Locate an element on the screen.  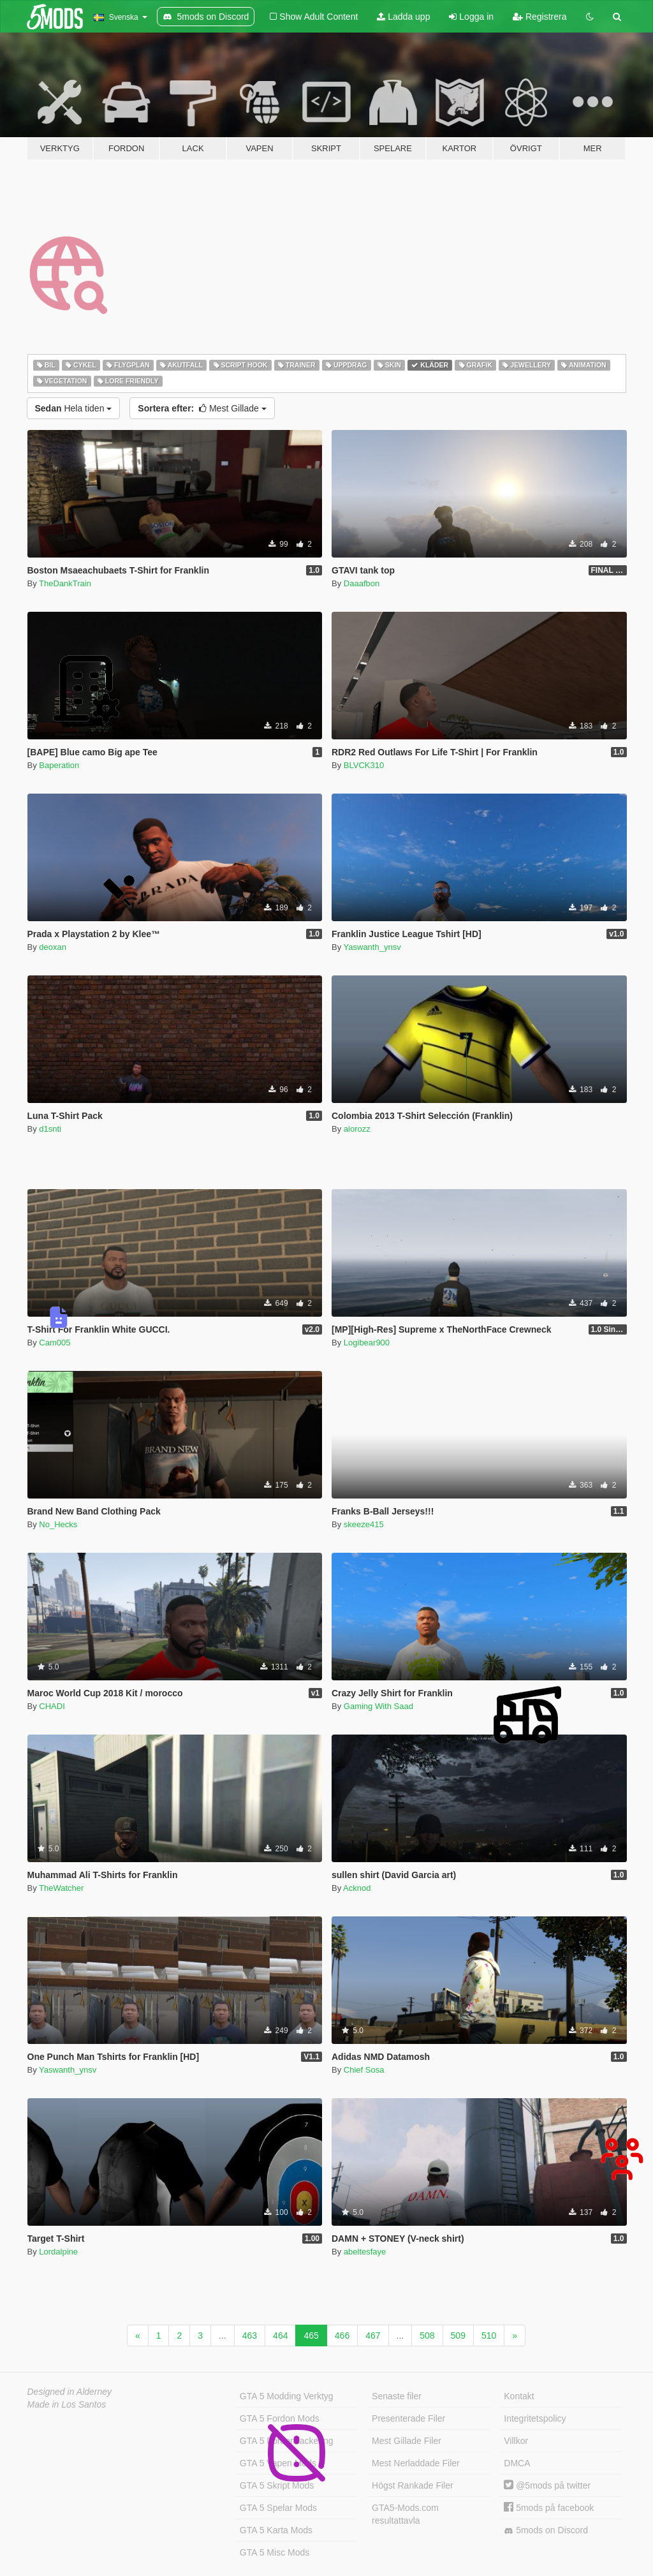
request a tow truck service is located at coordinates (525, 1718).